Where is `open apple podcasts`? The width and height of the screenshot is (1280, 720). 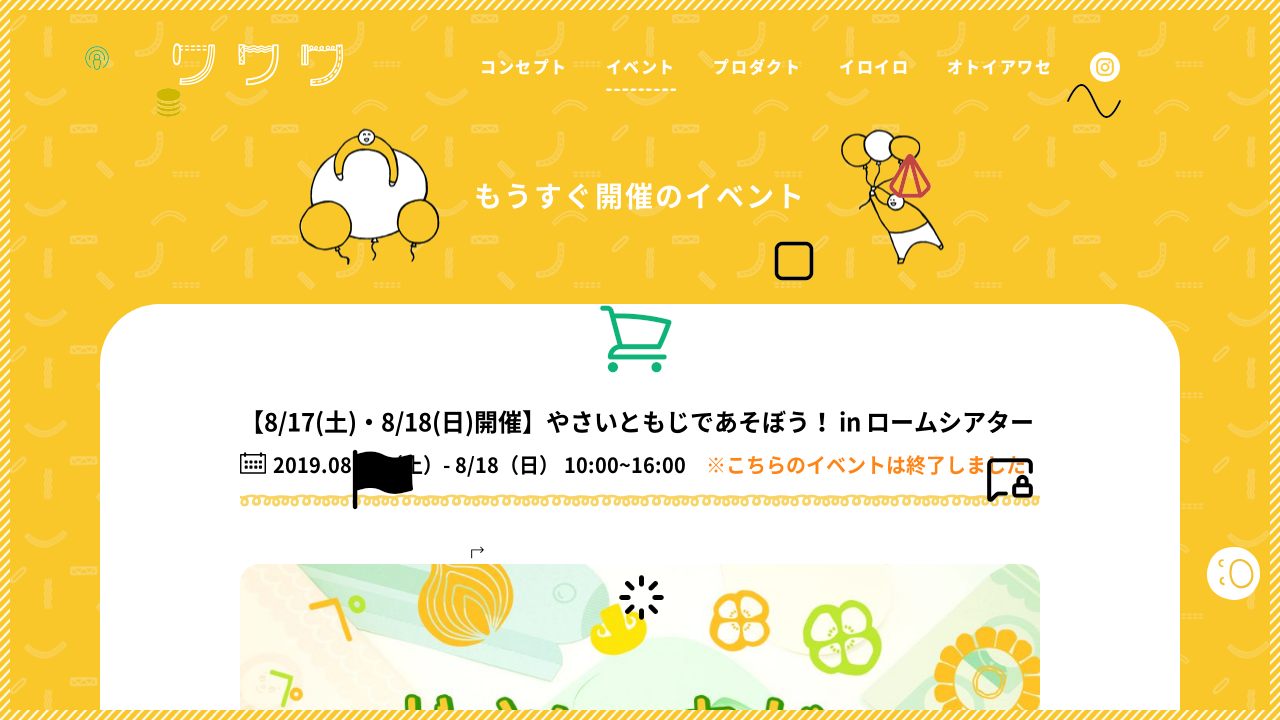
open apple podcasts is located at coordinates (97, 58).